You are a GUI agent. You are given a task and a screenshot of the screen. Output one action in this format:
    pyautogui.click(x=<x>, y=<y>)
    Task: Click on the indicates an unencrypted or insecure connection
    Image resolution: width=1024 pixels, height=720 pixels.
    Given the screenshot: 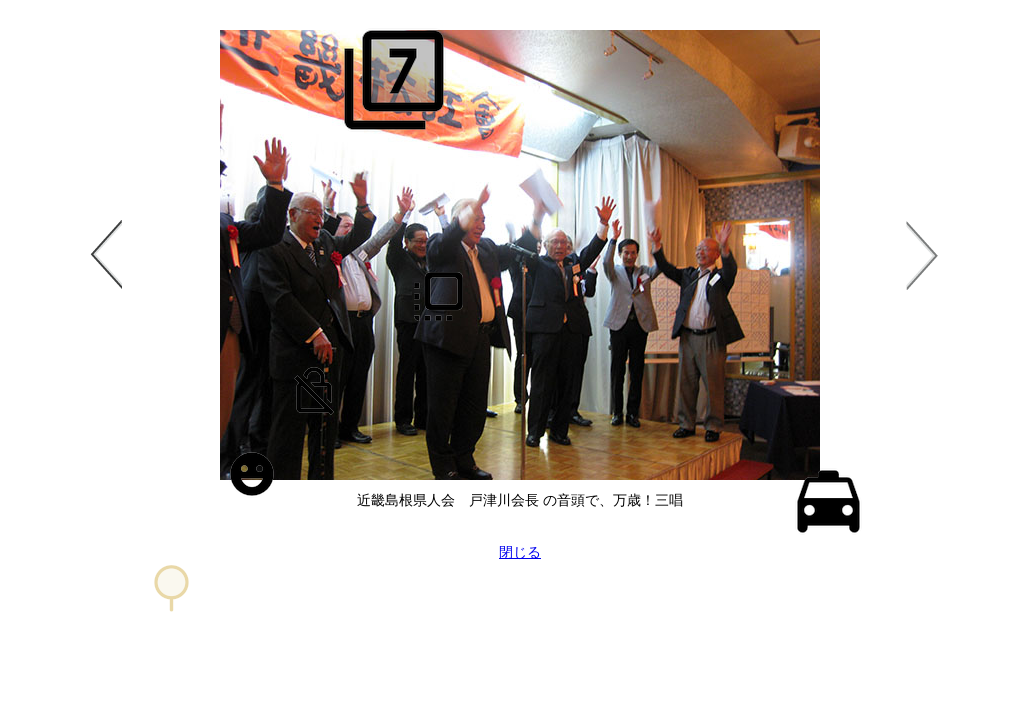 What is the action you would take?
    pyautogui.click(x=314, y=391)
    